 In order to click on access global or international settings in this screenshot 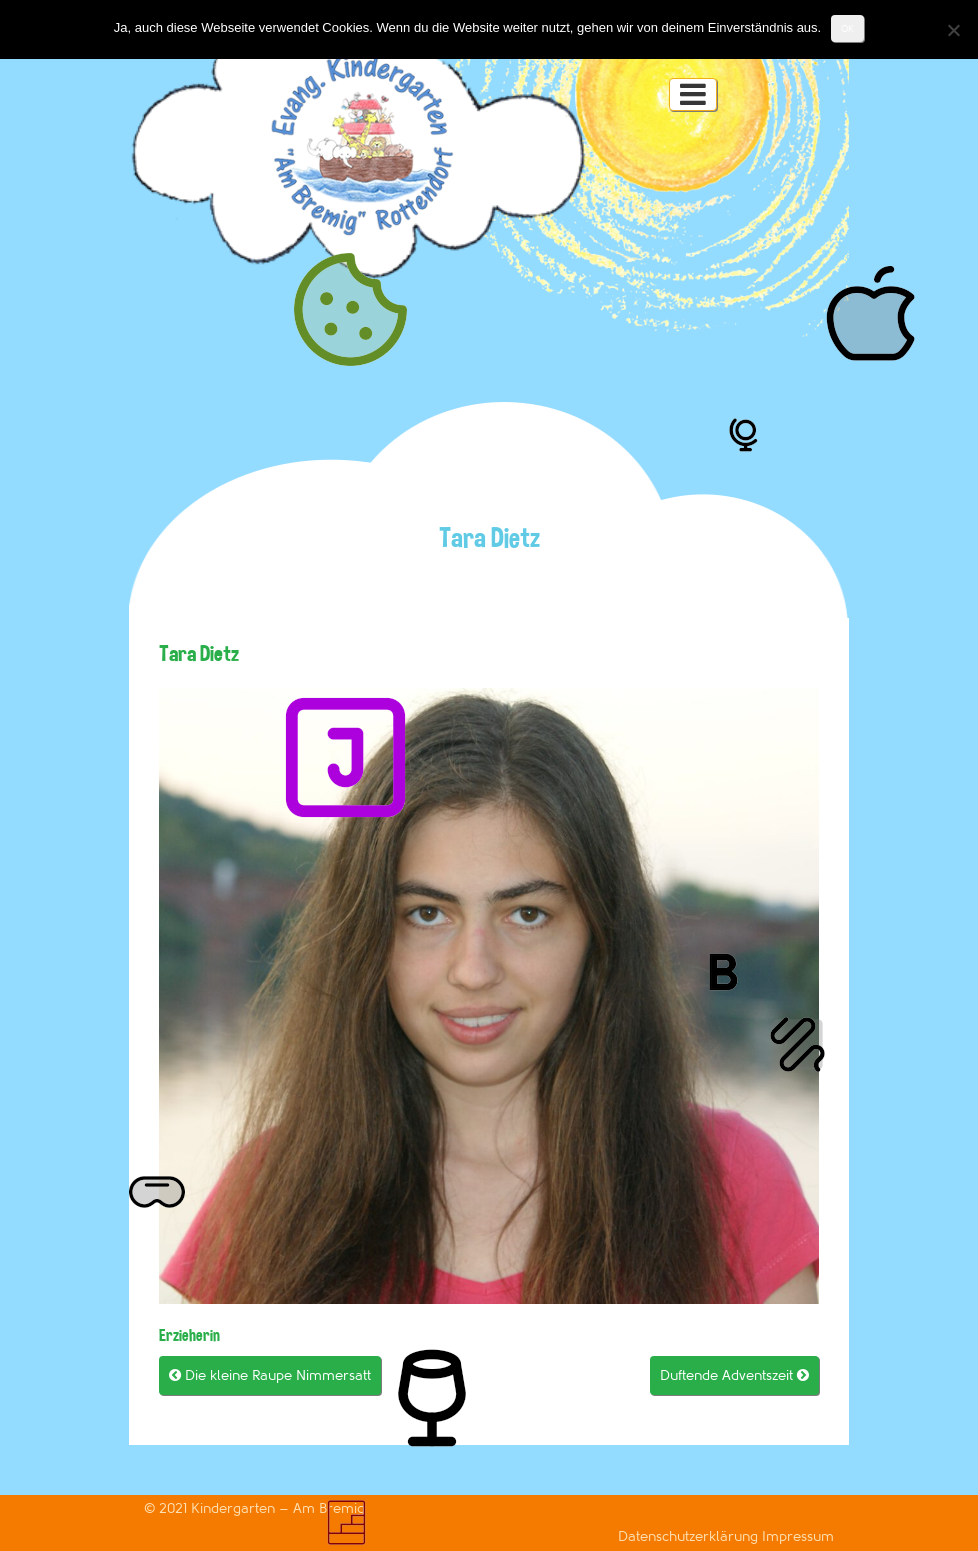, I will do `click(744, 433)`.